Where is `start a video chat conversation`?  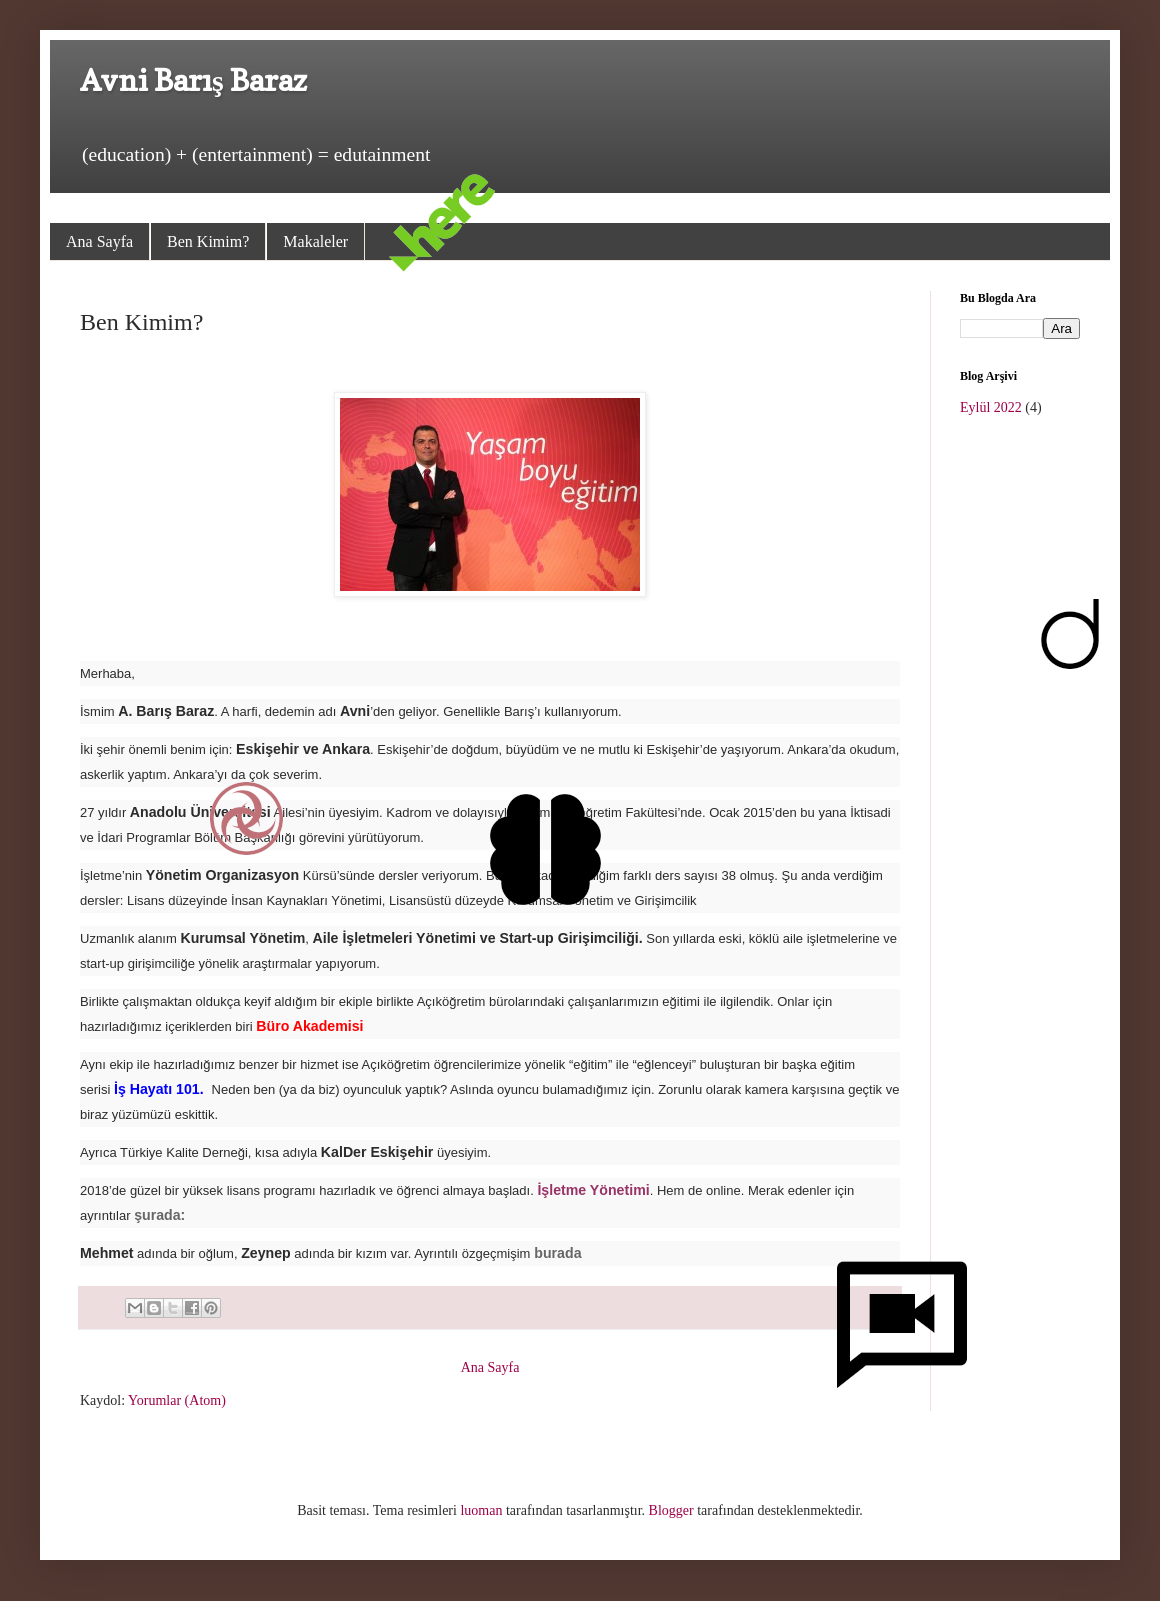 start a video chat conversation is located at coordinates (902, 1320).